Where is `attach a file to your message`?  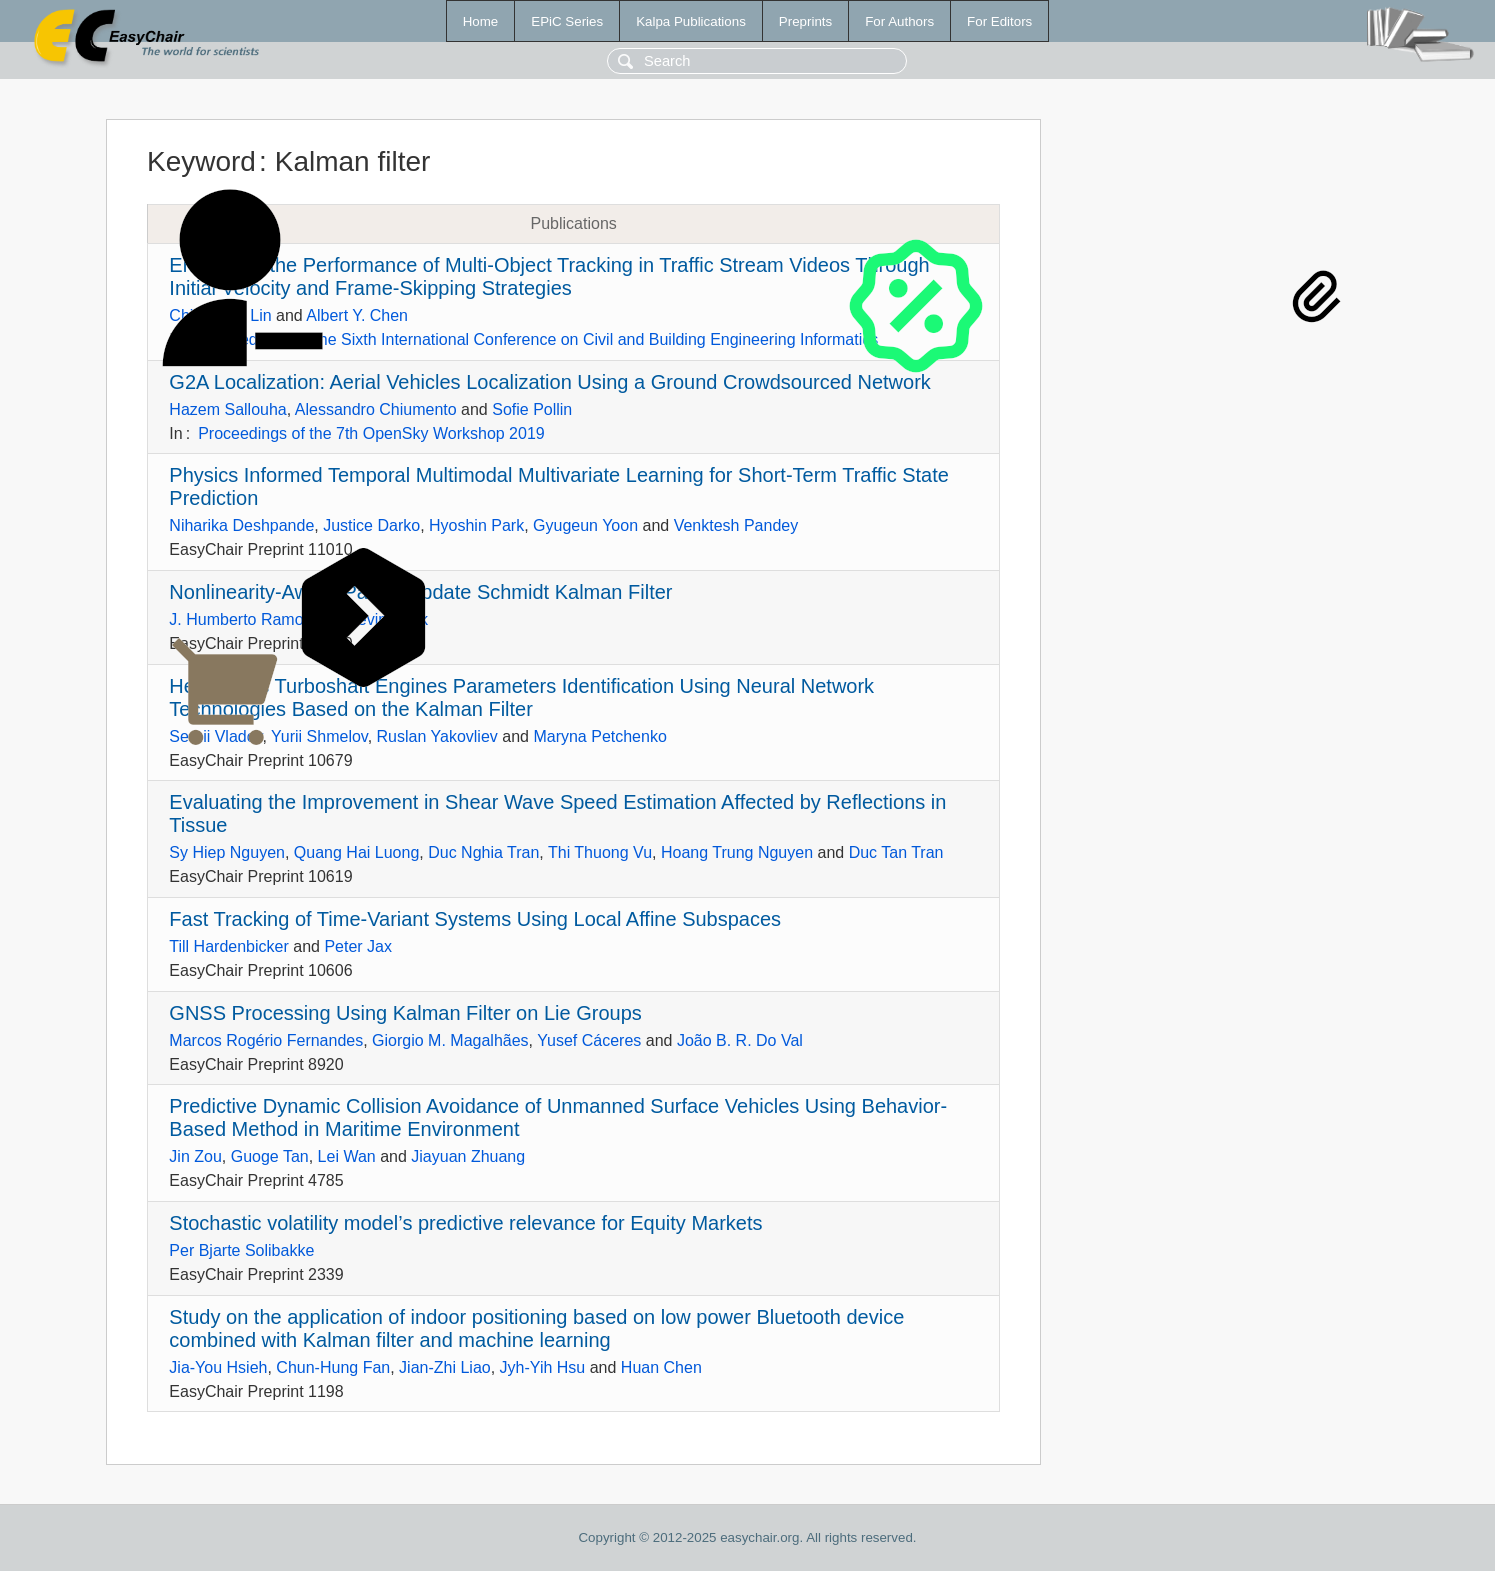 attach a file to your message is located at coordinates (1317, 297).